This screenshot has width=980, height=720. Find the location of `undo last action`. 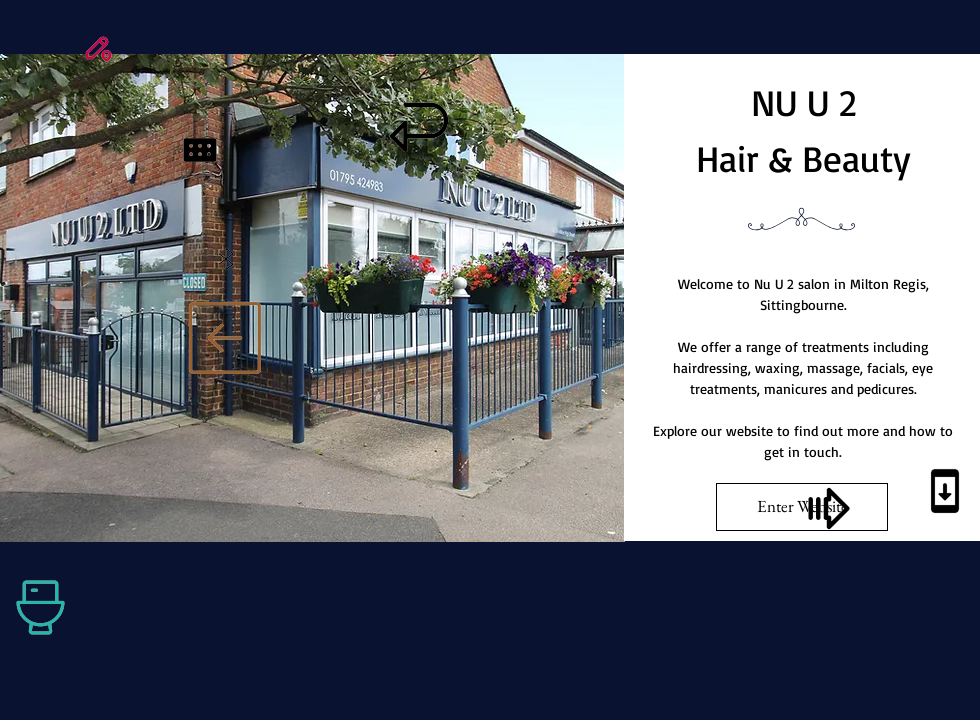

undo last action is located at coordinates (419, 125).